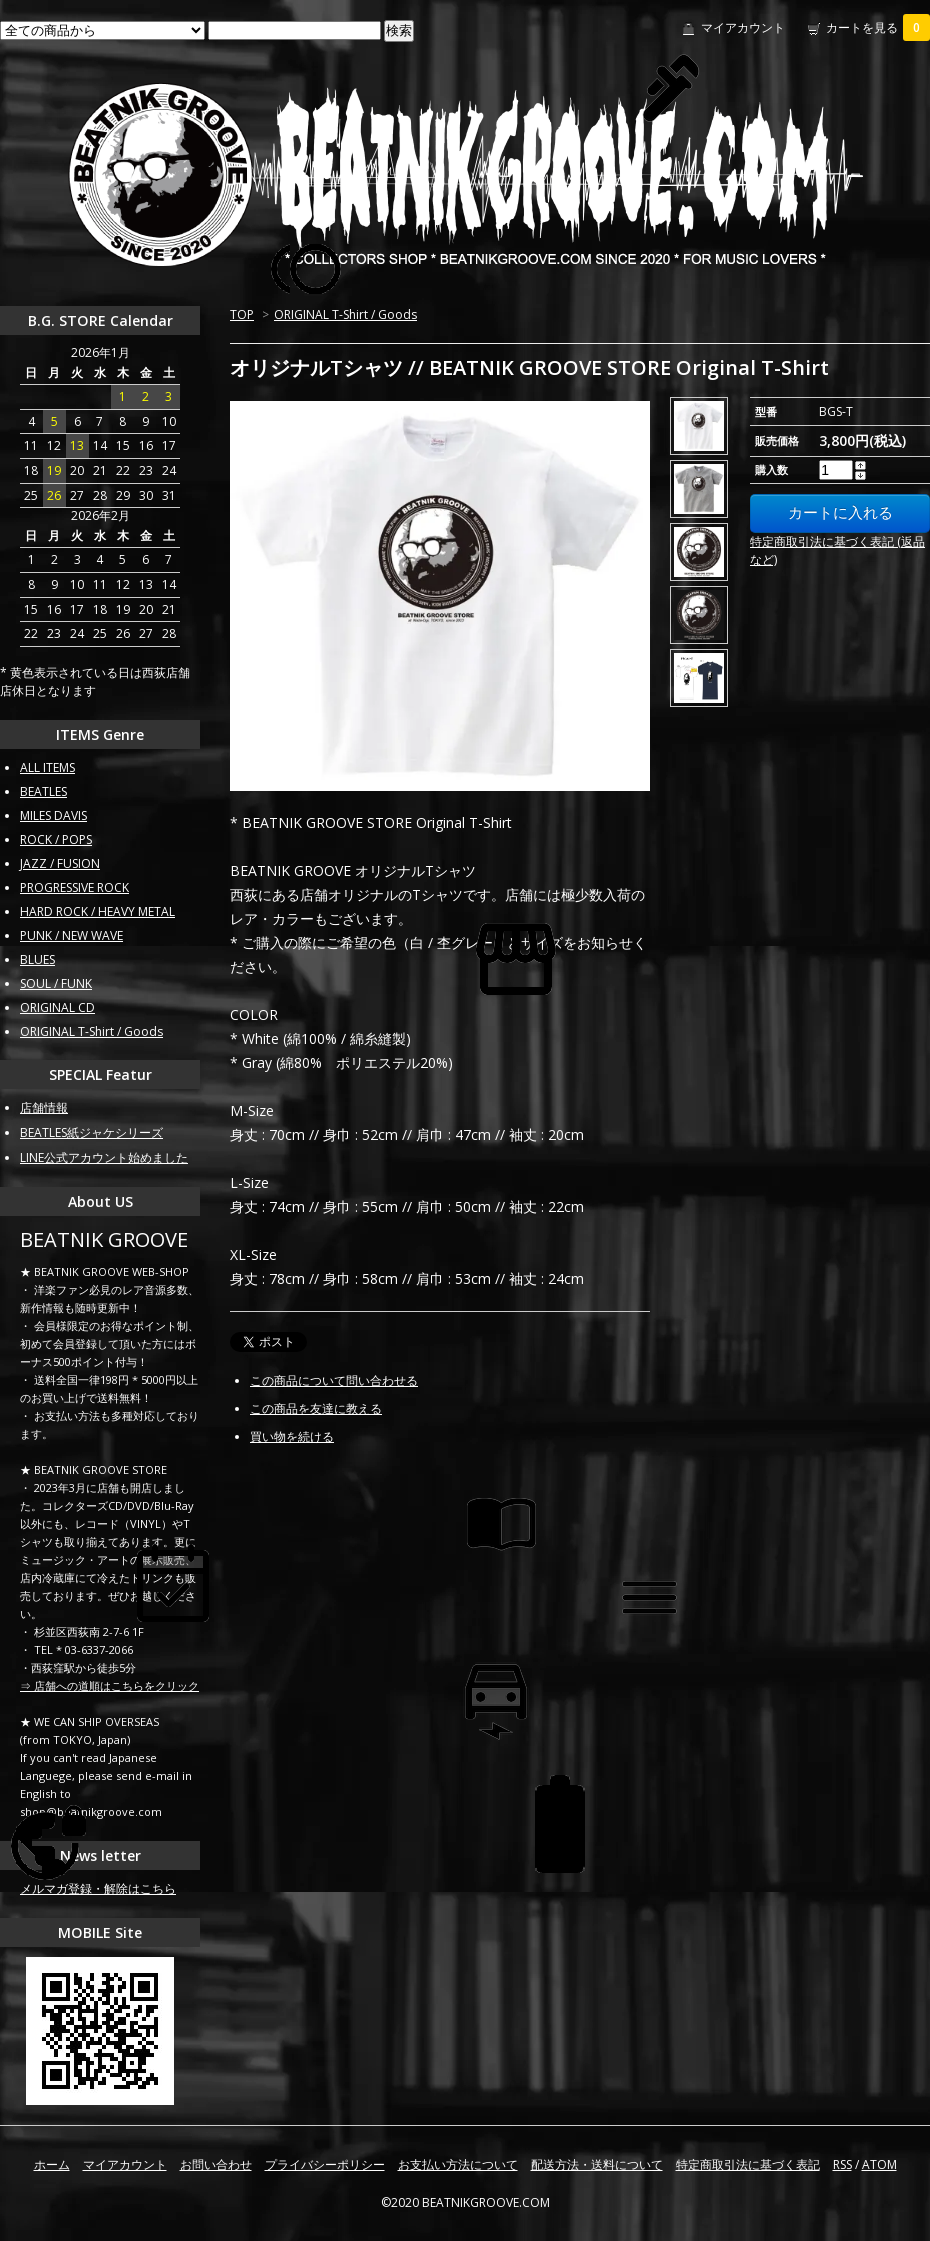 Image resolution: width=930 pixels, height=2241 pixels. I want to click on find nearby electric vehicle charging stations, so click(496, 1702).